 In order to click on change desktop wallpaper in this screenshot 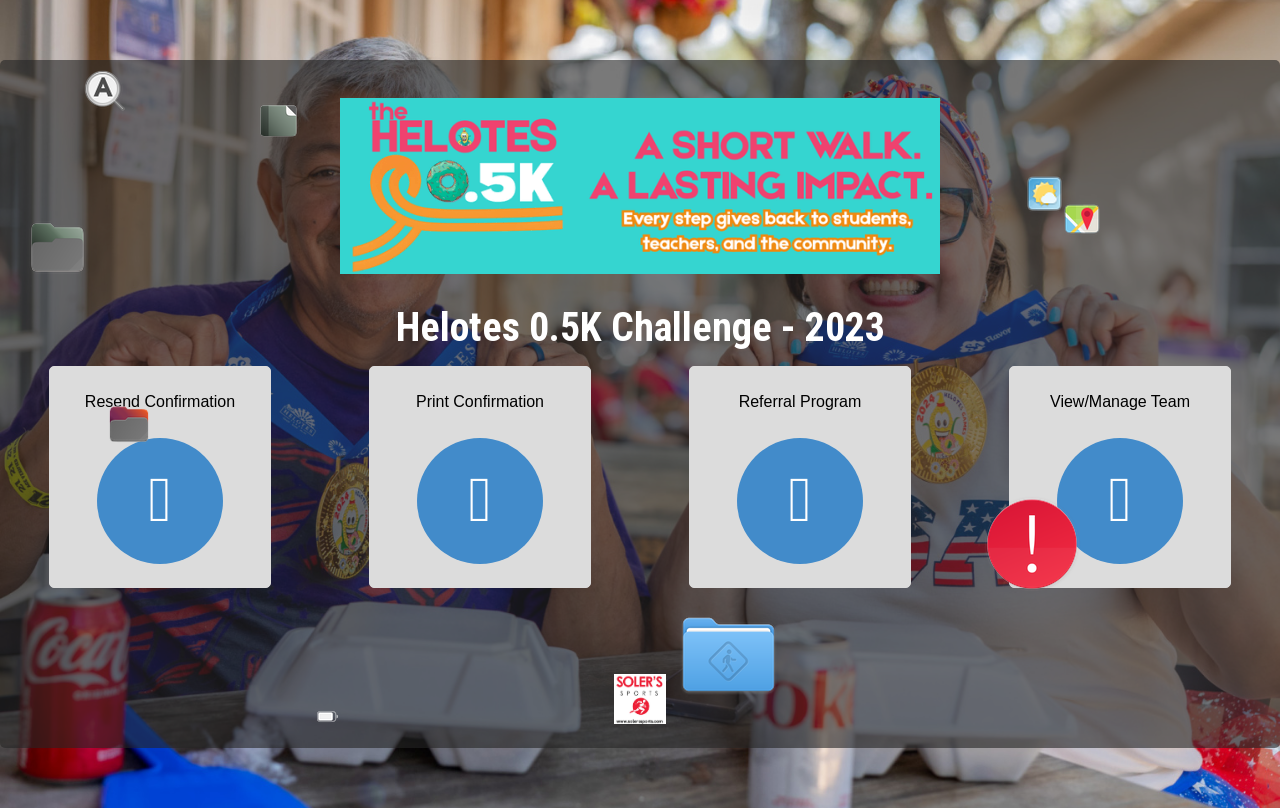, I will do `click(278, 119)`.